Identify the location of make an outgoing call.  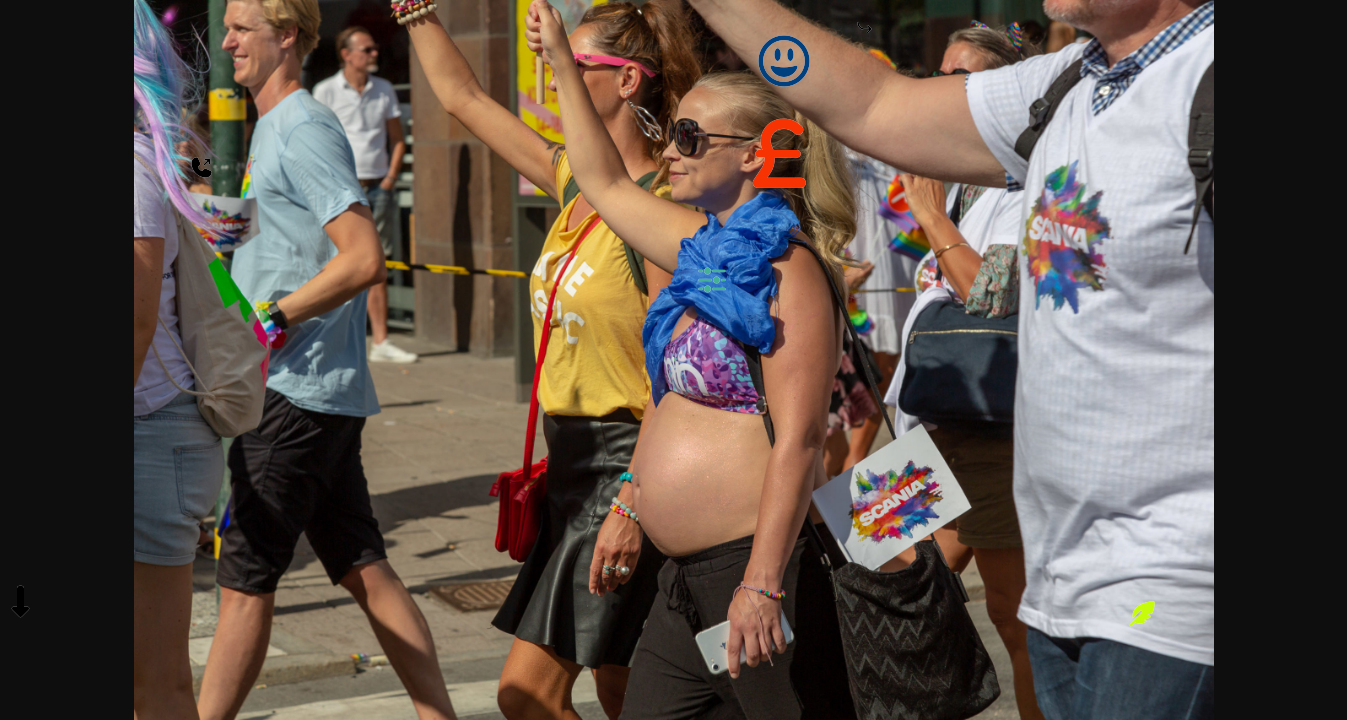
(202, 167).